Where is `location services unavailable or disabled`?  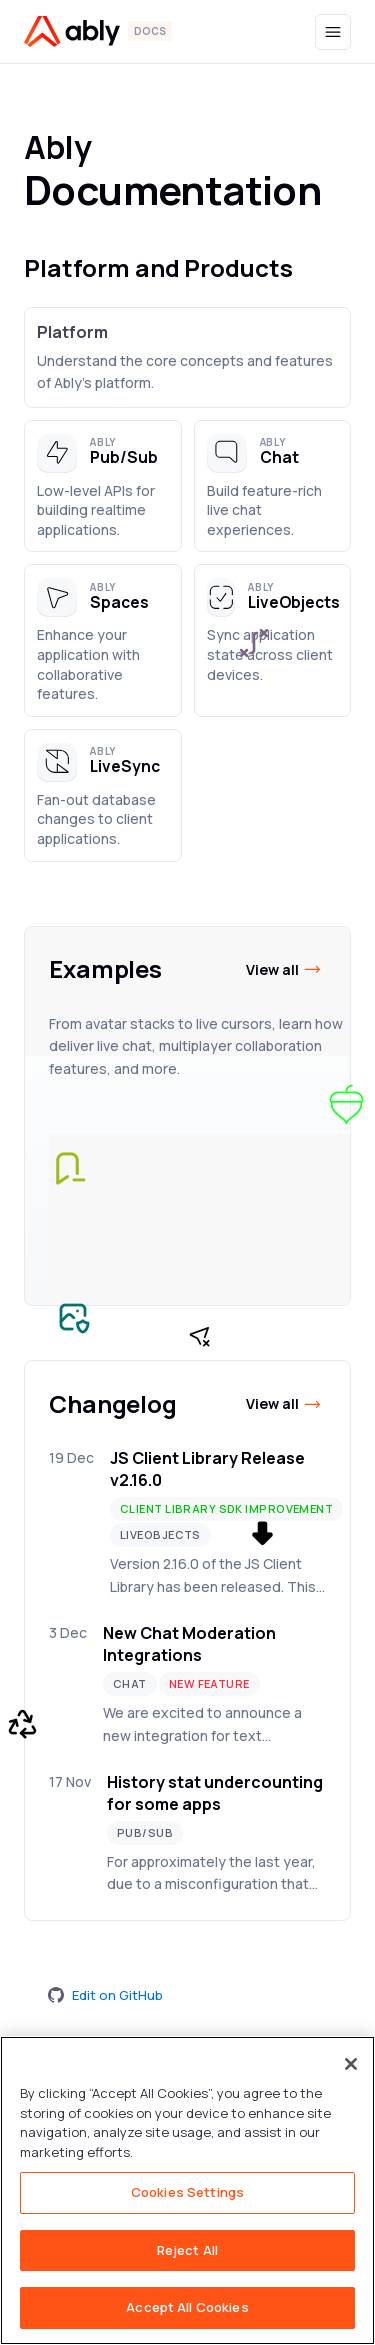
location services unavailable or disabled is located at coordinates (199, 1336).